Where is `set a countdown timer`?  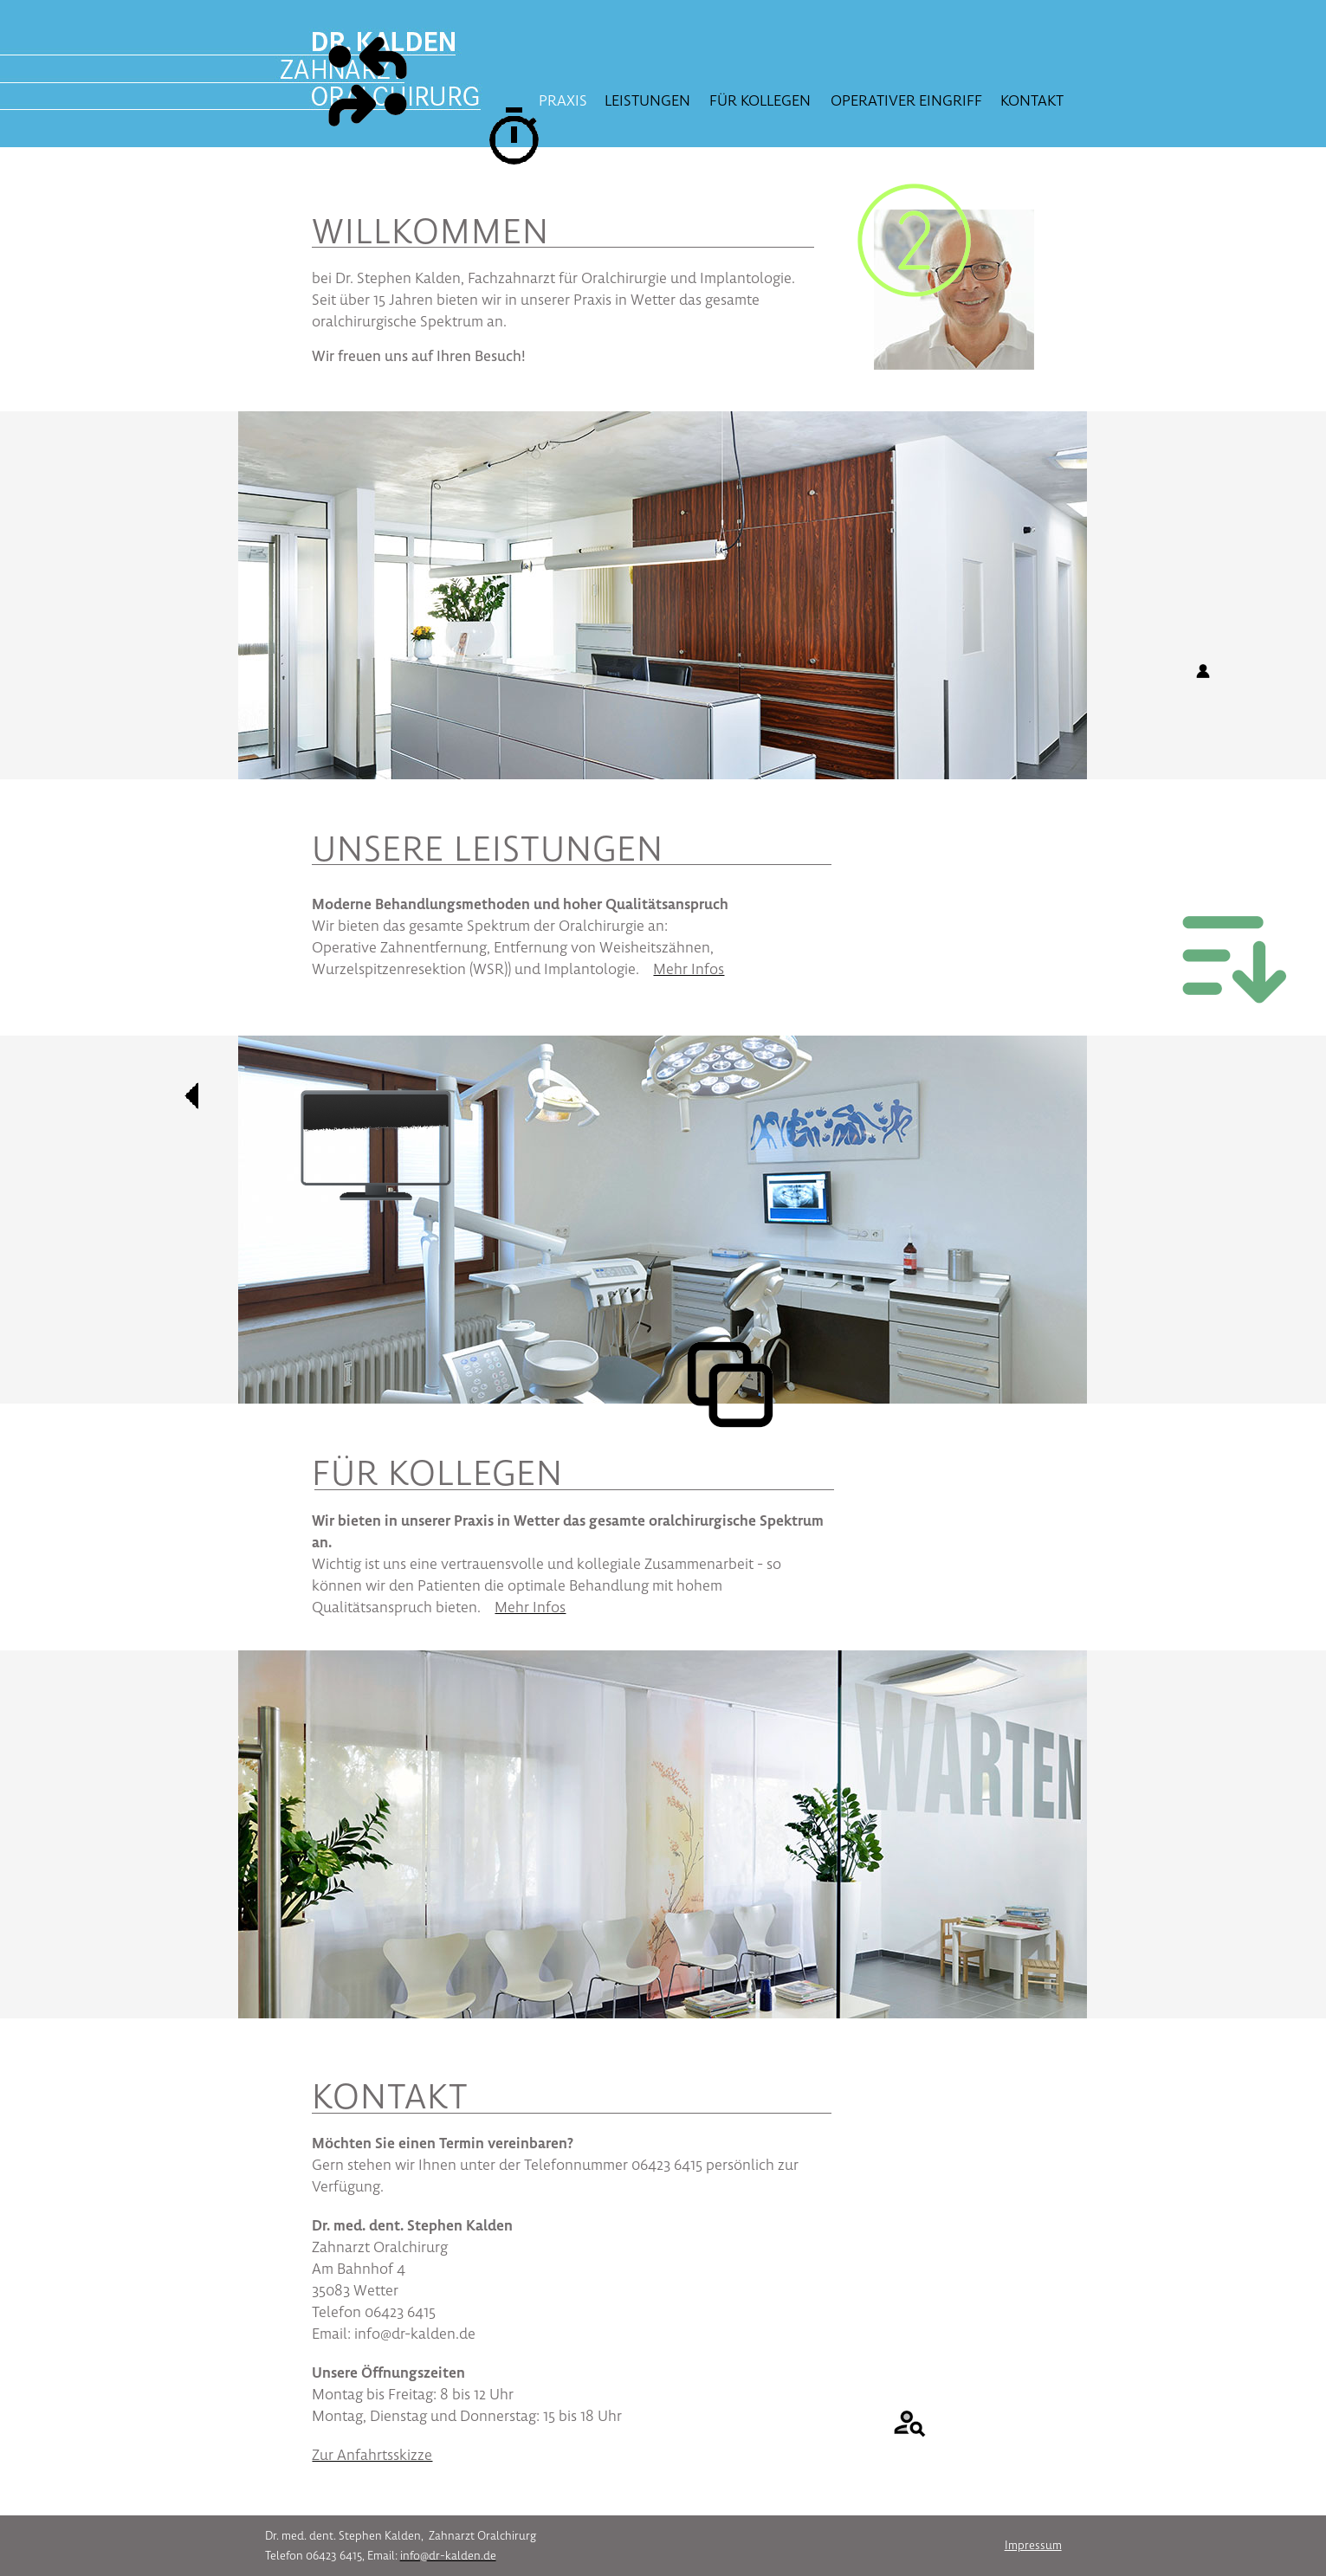 set a countdown timer is located at coordinates (514, 137).